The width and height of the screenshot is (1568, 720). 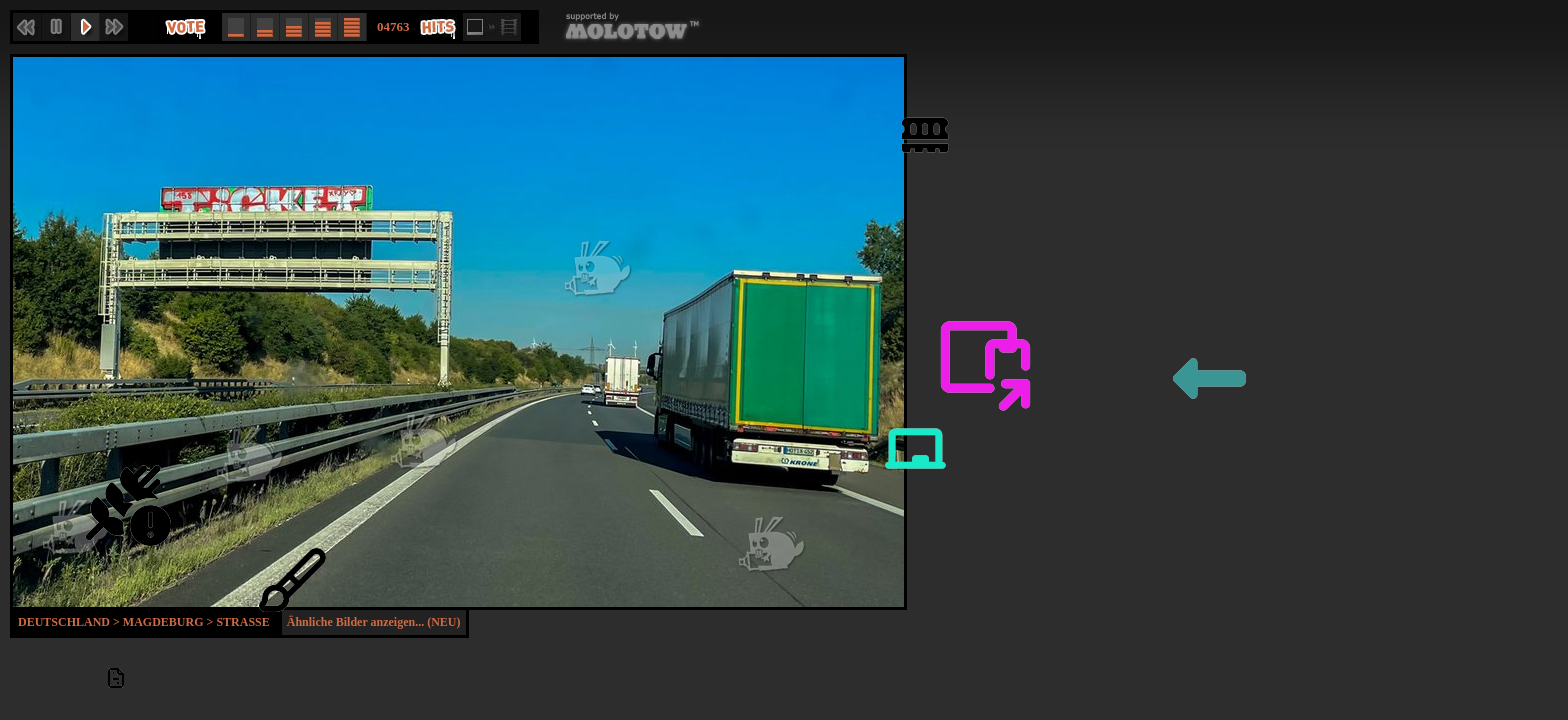 I want to click on access drawing or painting tools, so click(x=292, y=581).